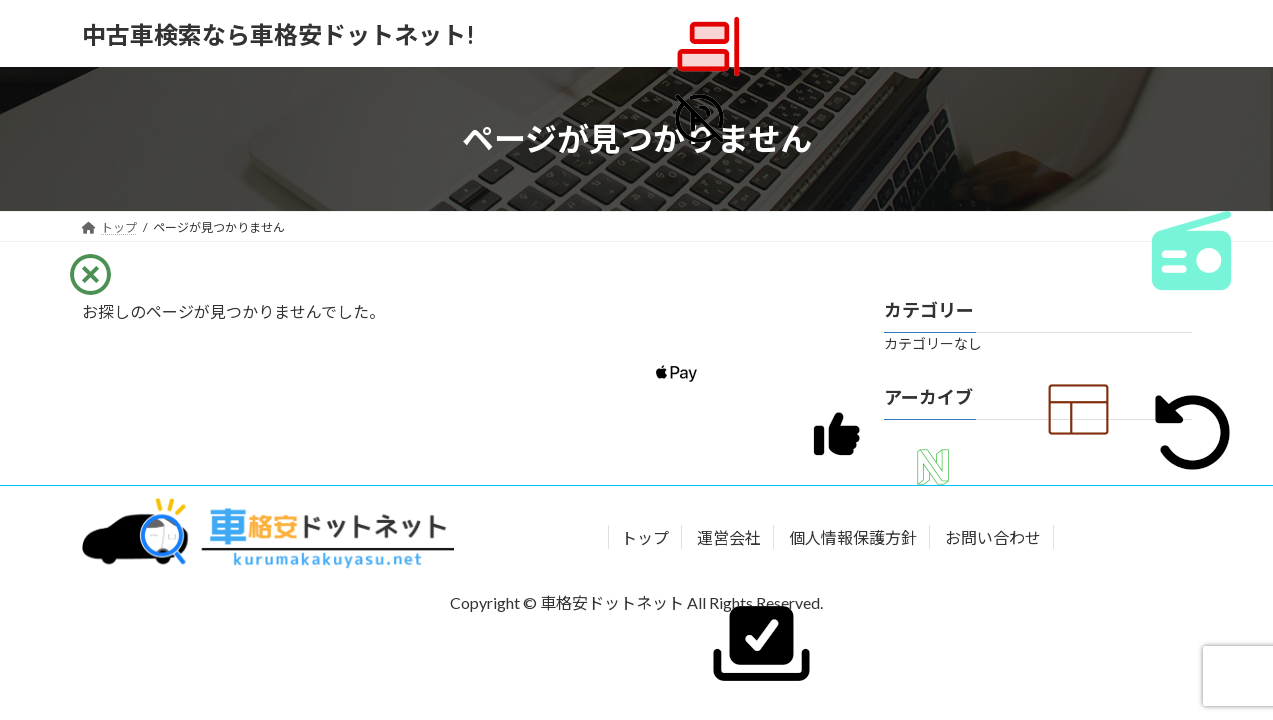  What do you see at coordinates (1078, 409) in the screenshot?
I see `change page layout options` at bounding box center [1078, 409].